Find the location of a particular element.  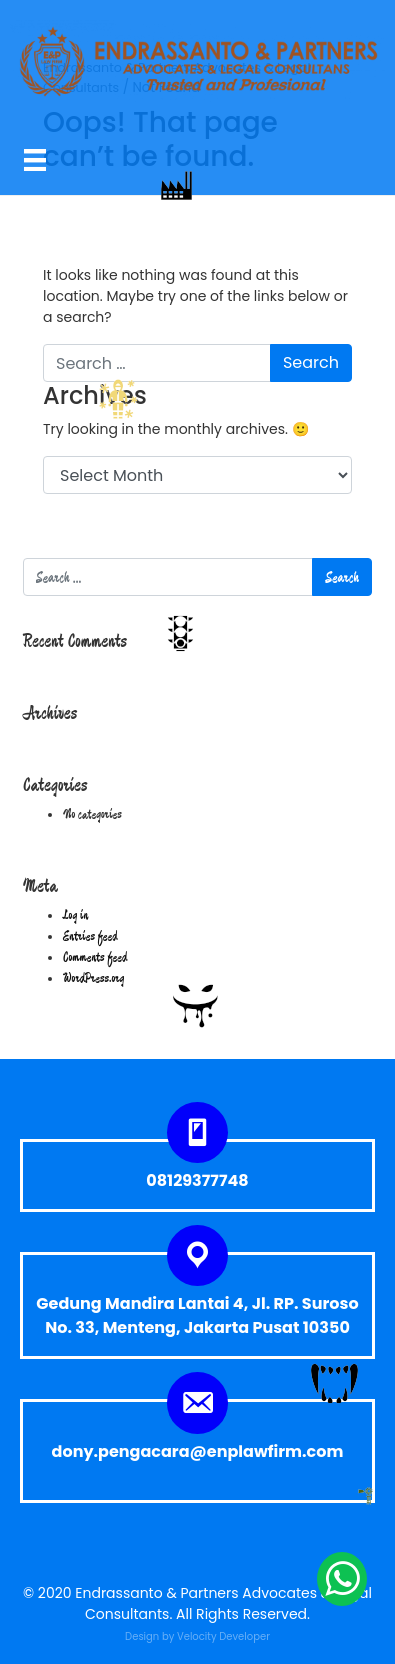

select vampire or monster character type is located at coordinates (334, 1383).